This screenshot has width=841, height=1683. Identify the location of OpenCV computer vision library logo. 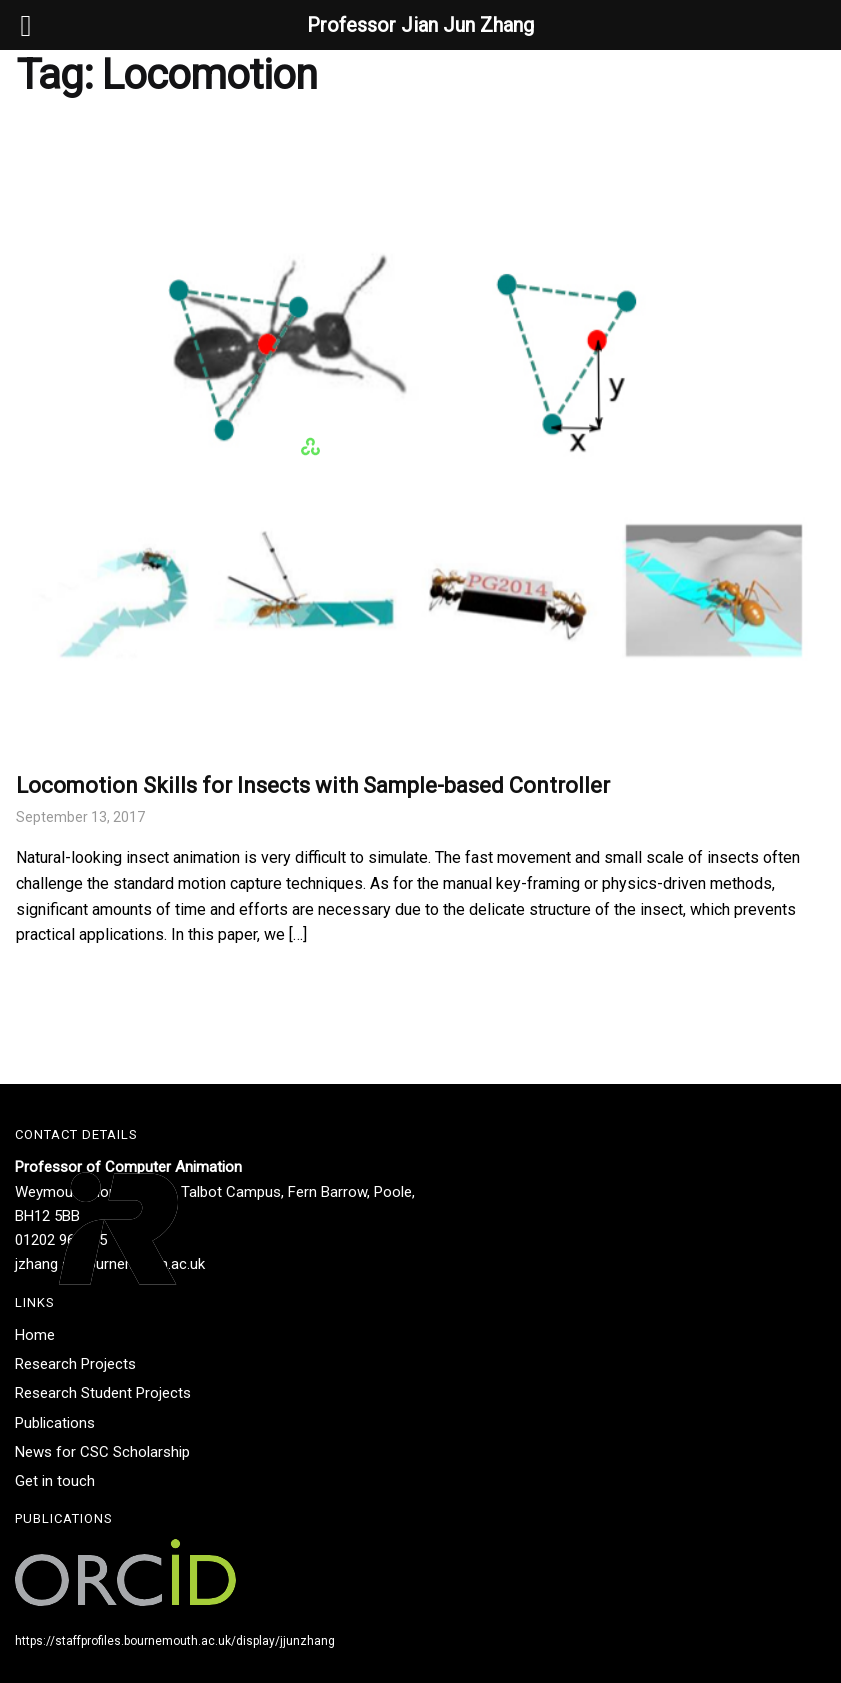
(310, 446).